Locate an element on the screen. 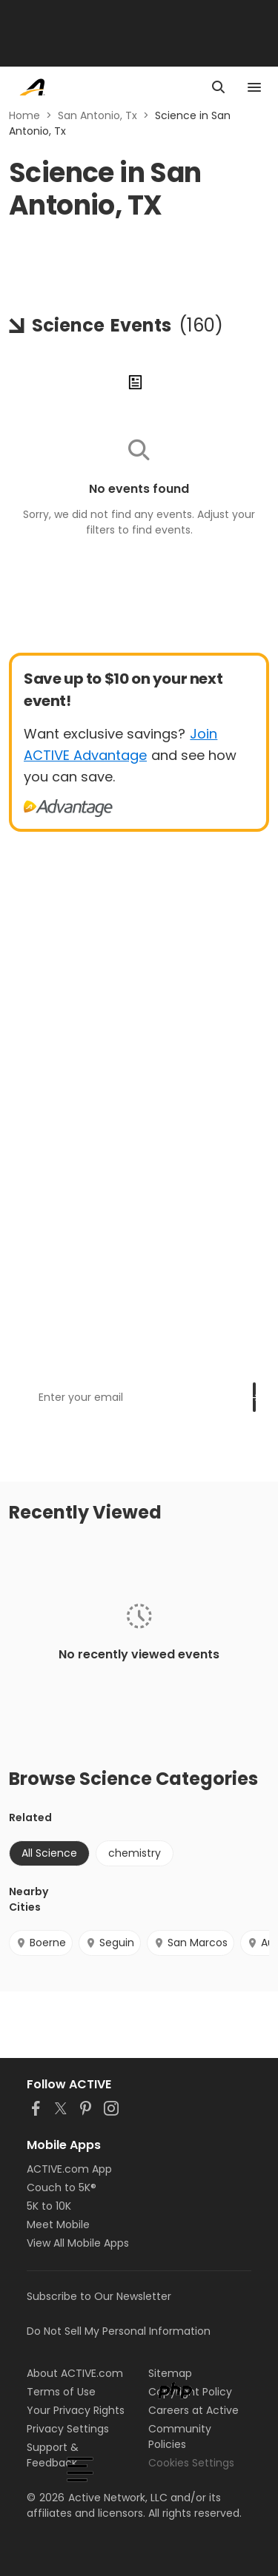  view article or news content is located at coordinates (135, 382).